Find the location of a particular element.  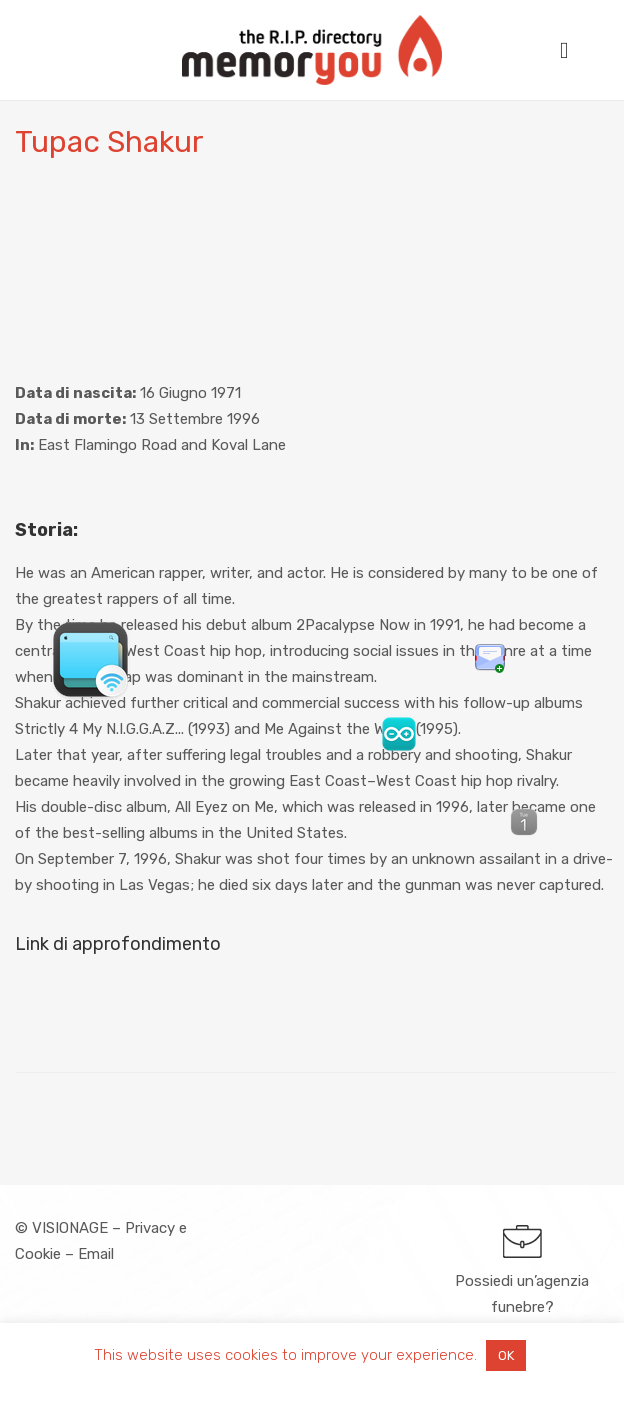

open the calendar app is located at coordinates (524, 822).